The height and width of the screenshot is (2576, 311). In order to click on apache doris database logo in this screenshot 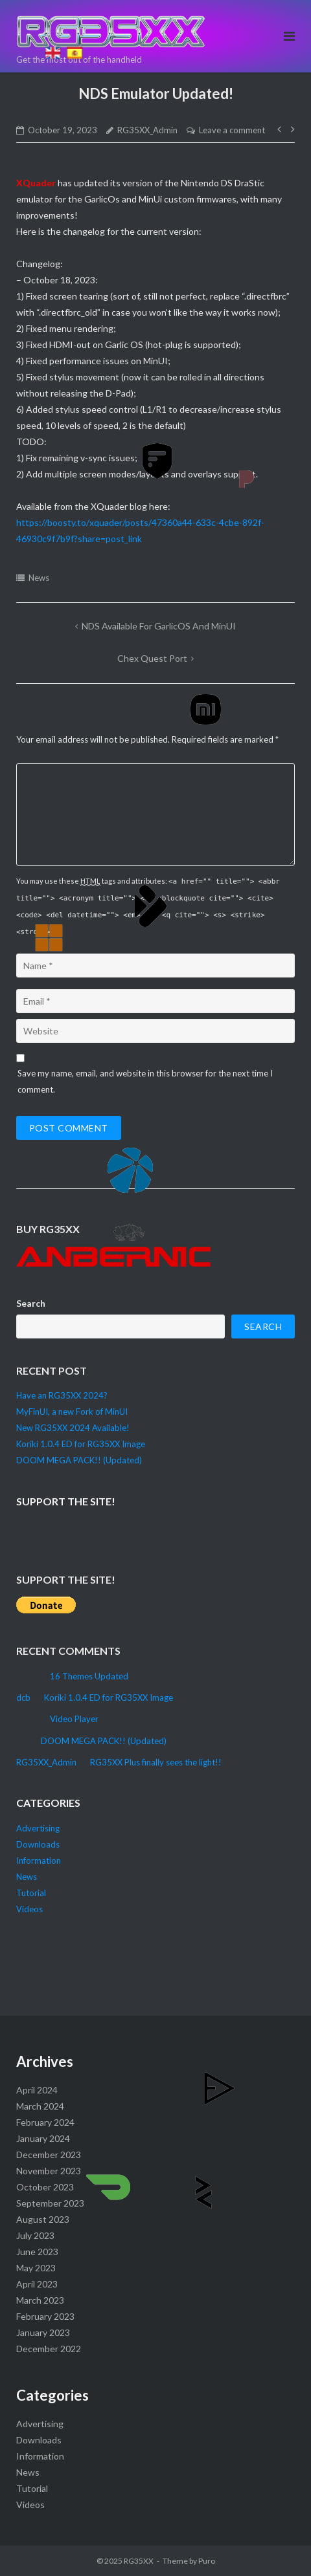, I will do `click(150, 906)`.